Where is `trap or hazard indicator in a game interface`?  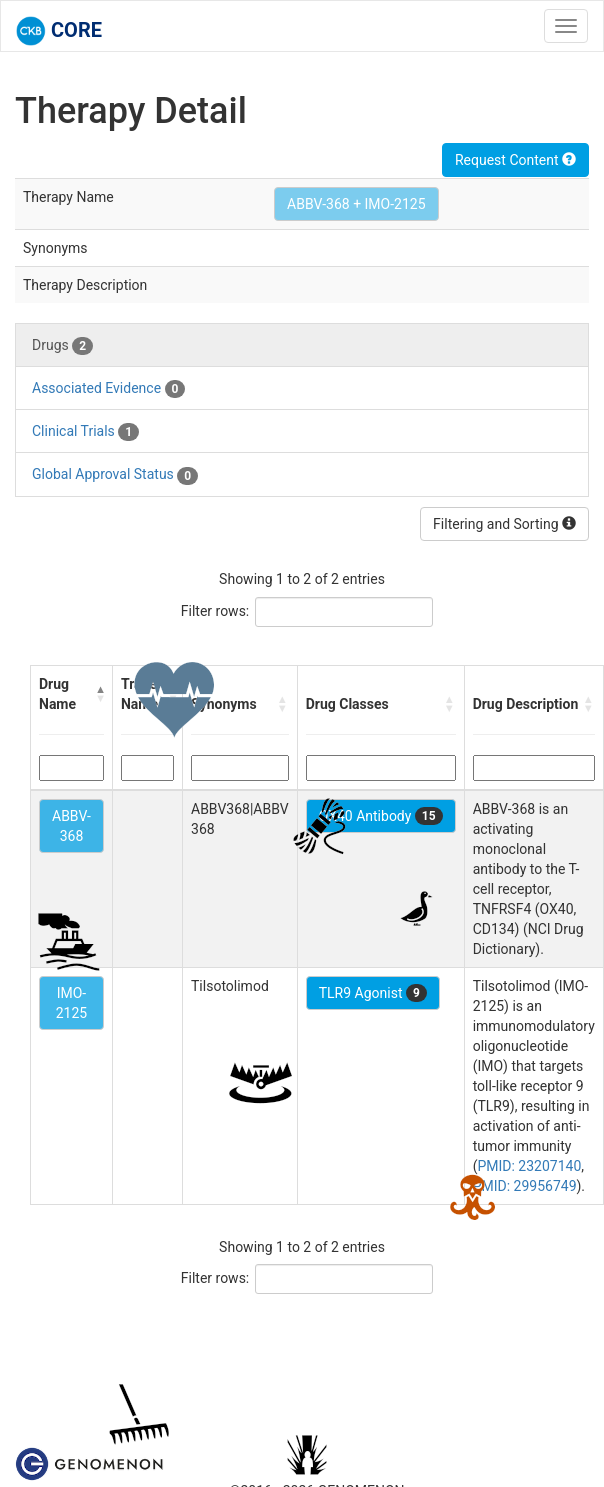 trap or hazard indicator in a game interface is located at coordinates (260, 1075).